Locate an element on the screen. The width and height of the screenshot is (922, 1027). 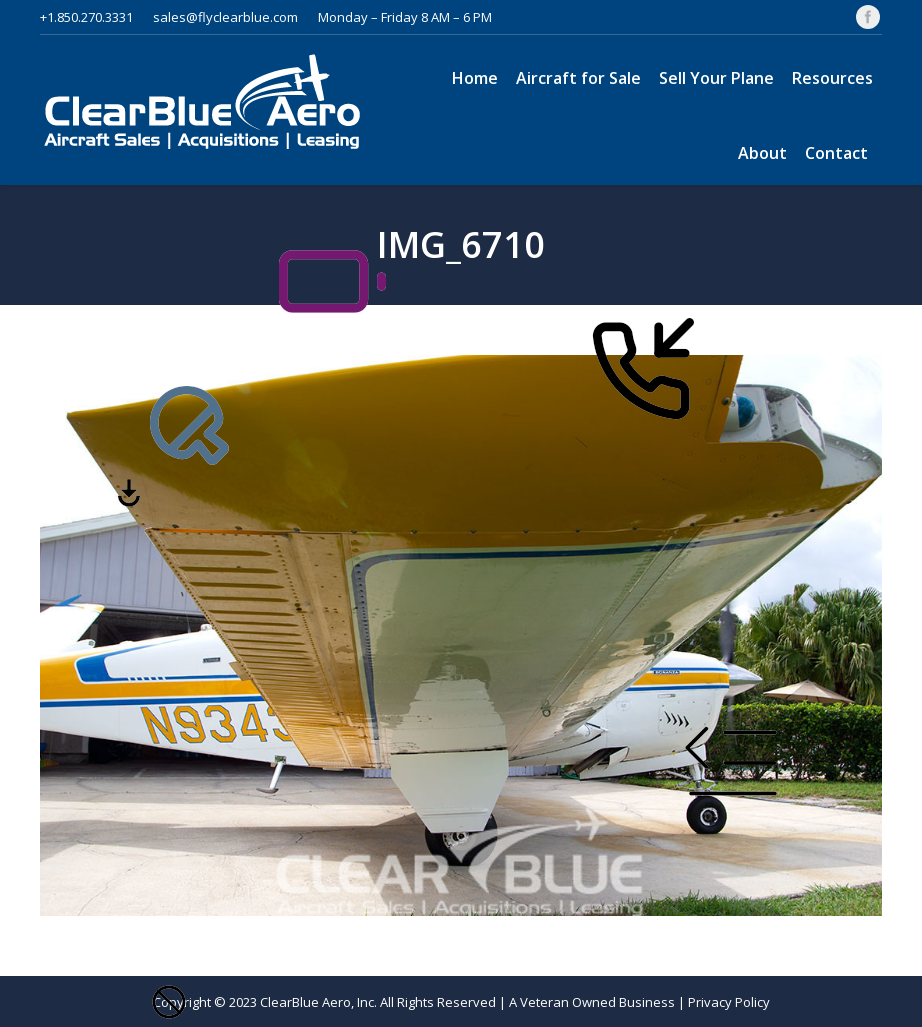
decrease text indentation is located at coordinates (733, 763).